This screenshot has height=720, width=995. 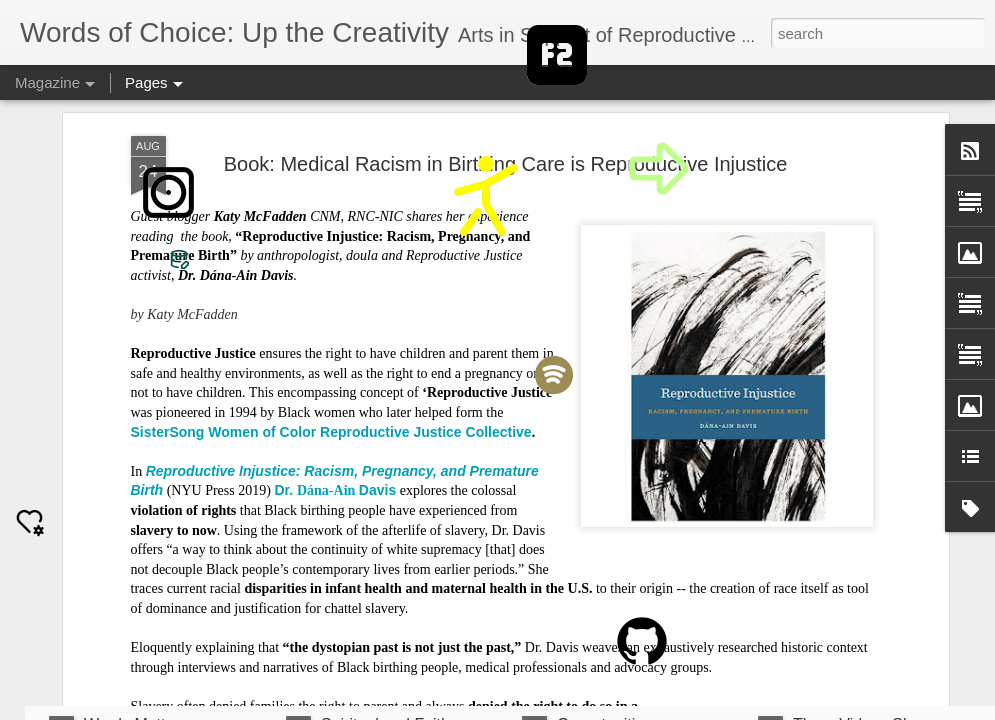 What do you see at coordinates (554, 375) in the screenshot?
I see `open Spotify app` at bounding box center [554, 375].